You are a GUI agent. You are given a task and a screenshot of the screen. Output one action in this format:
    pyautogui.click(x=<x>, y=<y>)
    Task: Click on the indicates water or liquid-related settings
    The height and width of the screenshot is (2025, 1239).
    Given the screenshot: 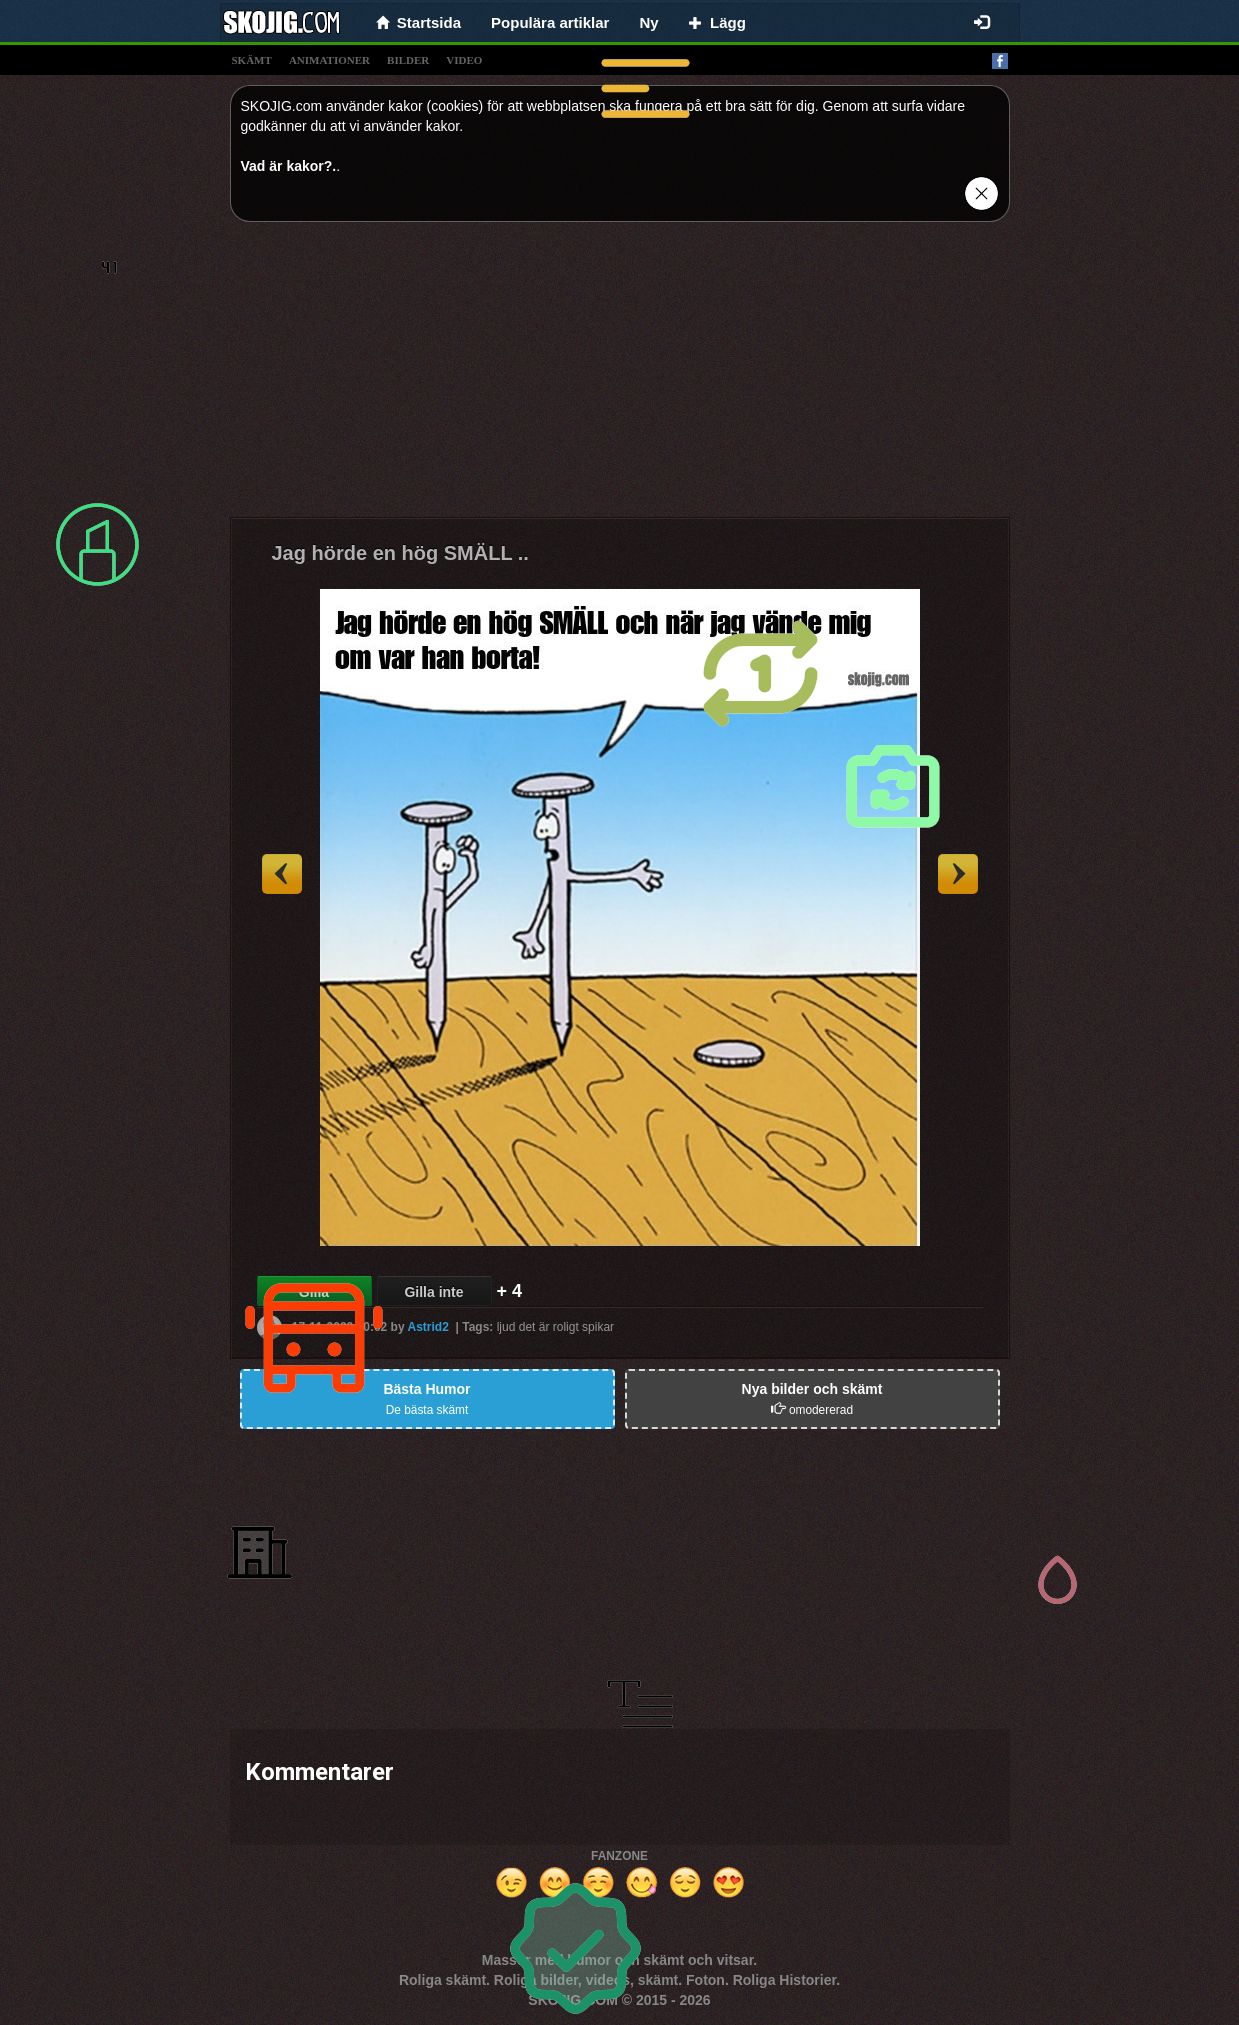 What is the action you would take?
    pyautogui.click(x=1057, y=1581)
    